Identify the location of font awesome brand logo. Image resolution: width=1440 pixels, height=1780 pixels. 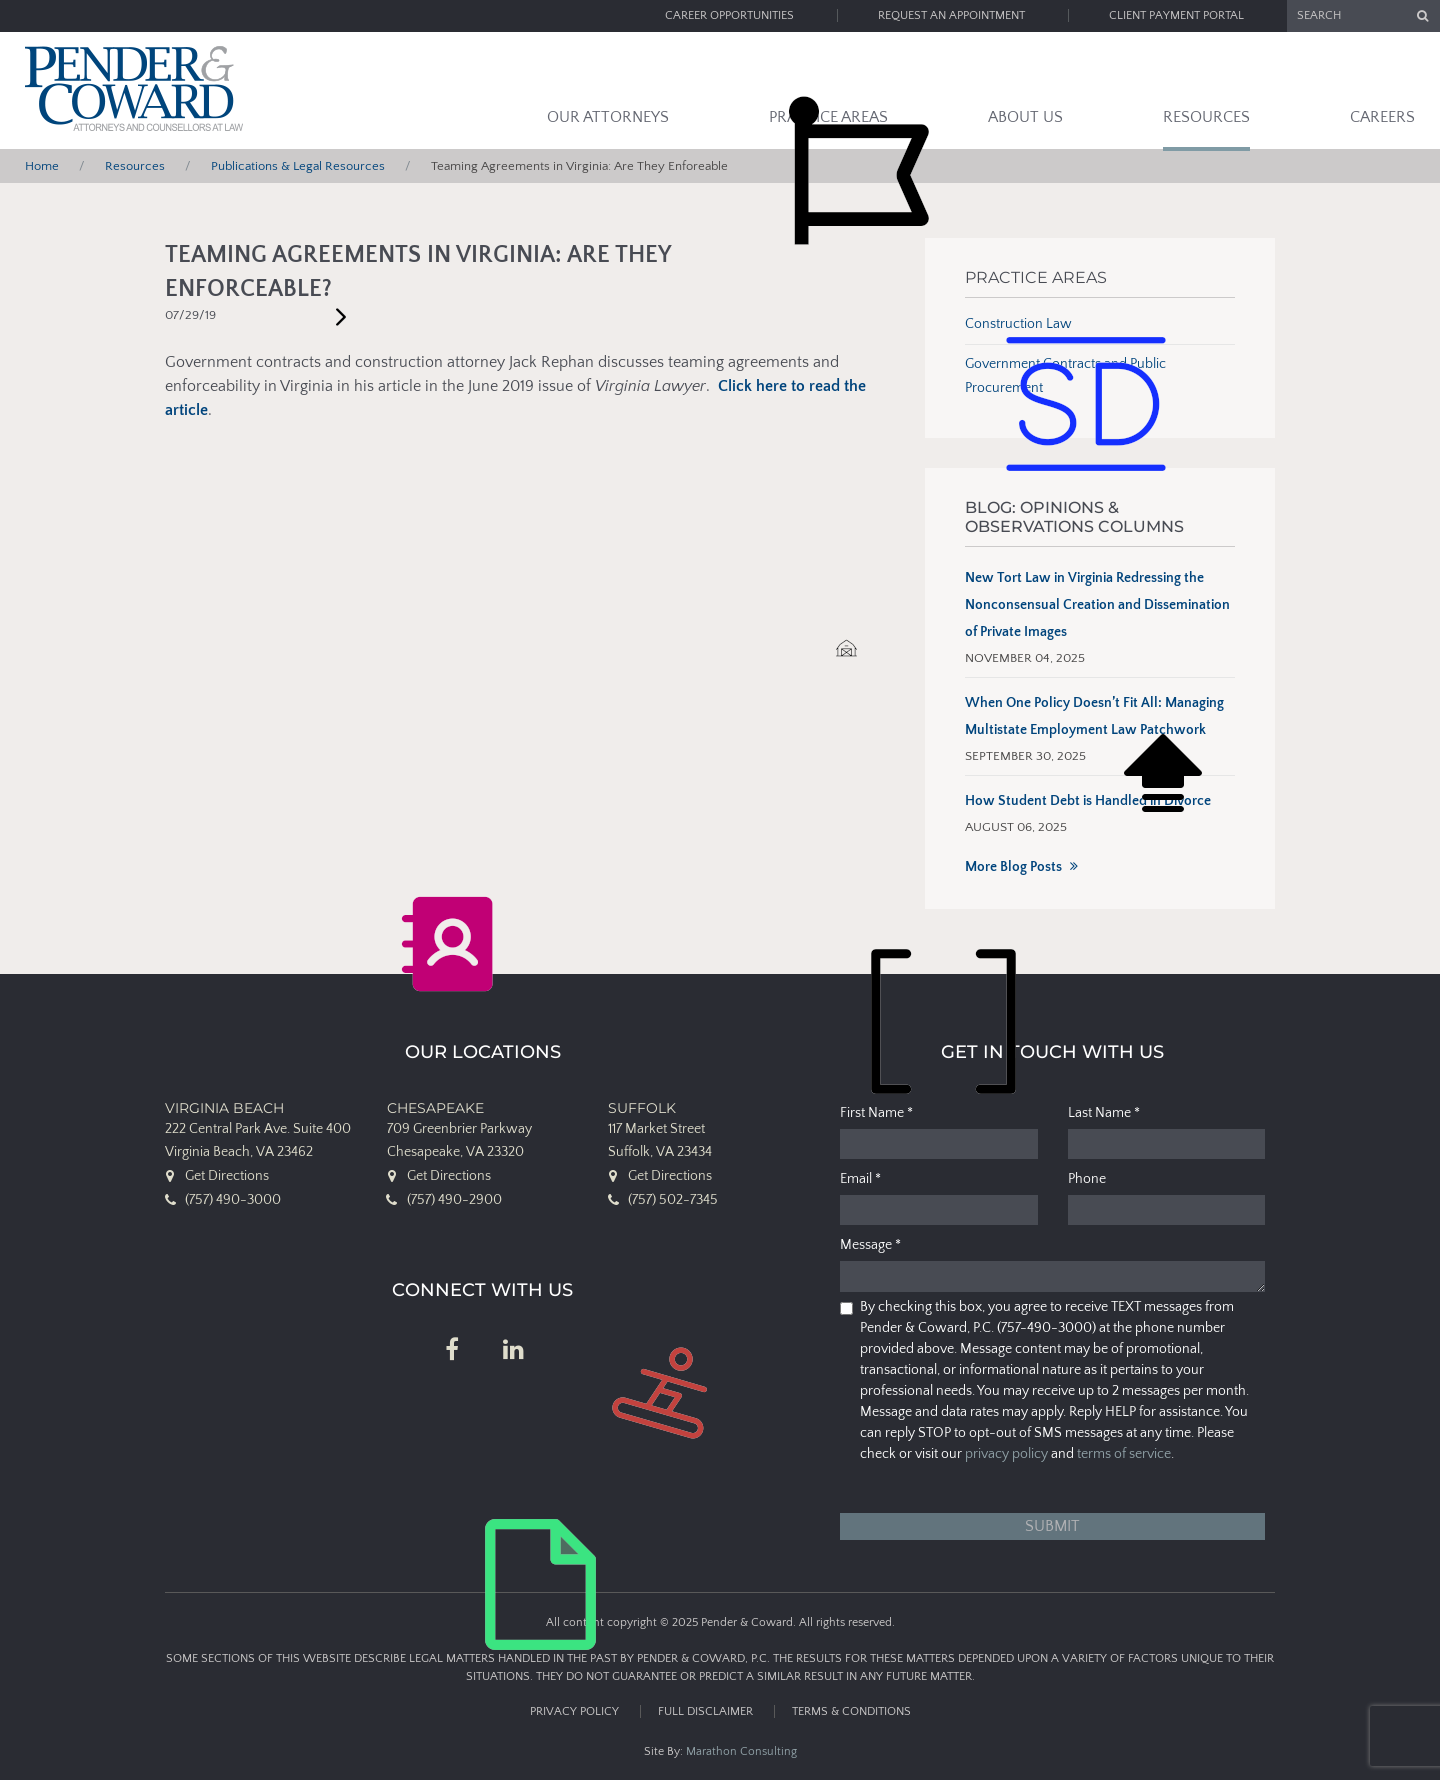
(859, 170).